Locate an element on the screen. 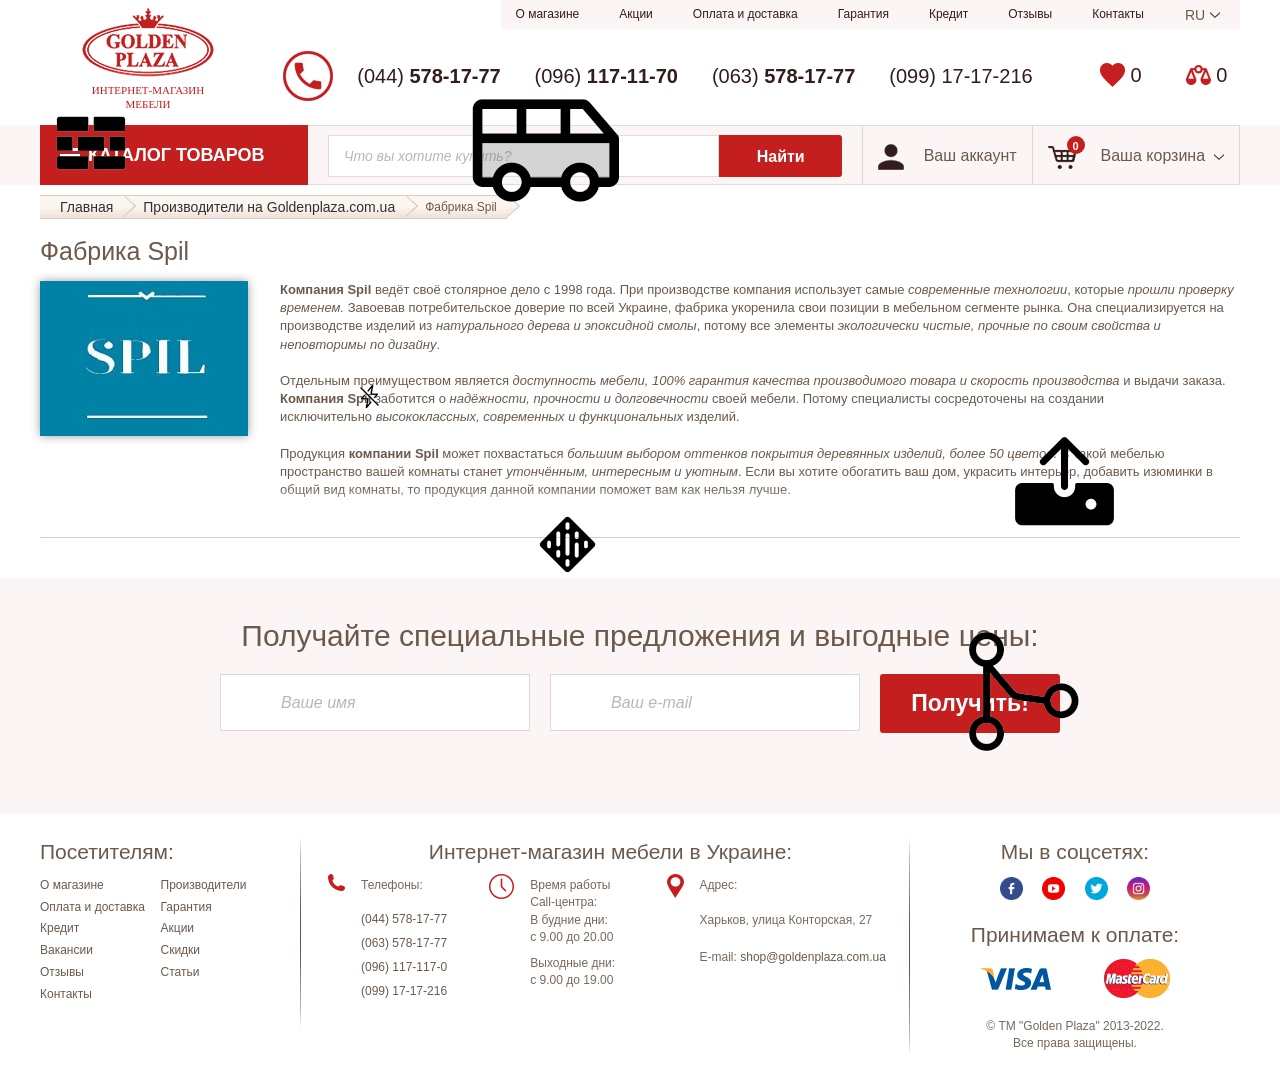 This screenshot has width=1280, height=1067. track delivery or shipping status is located at coordinates (541, 148).